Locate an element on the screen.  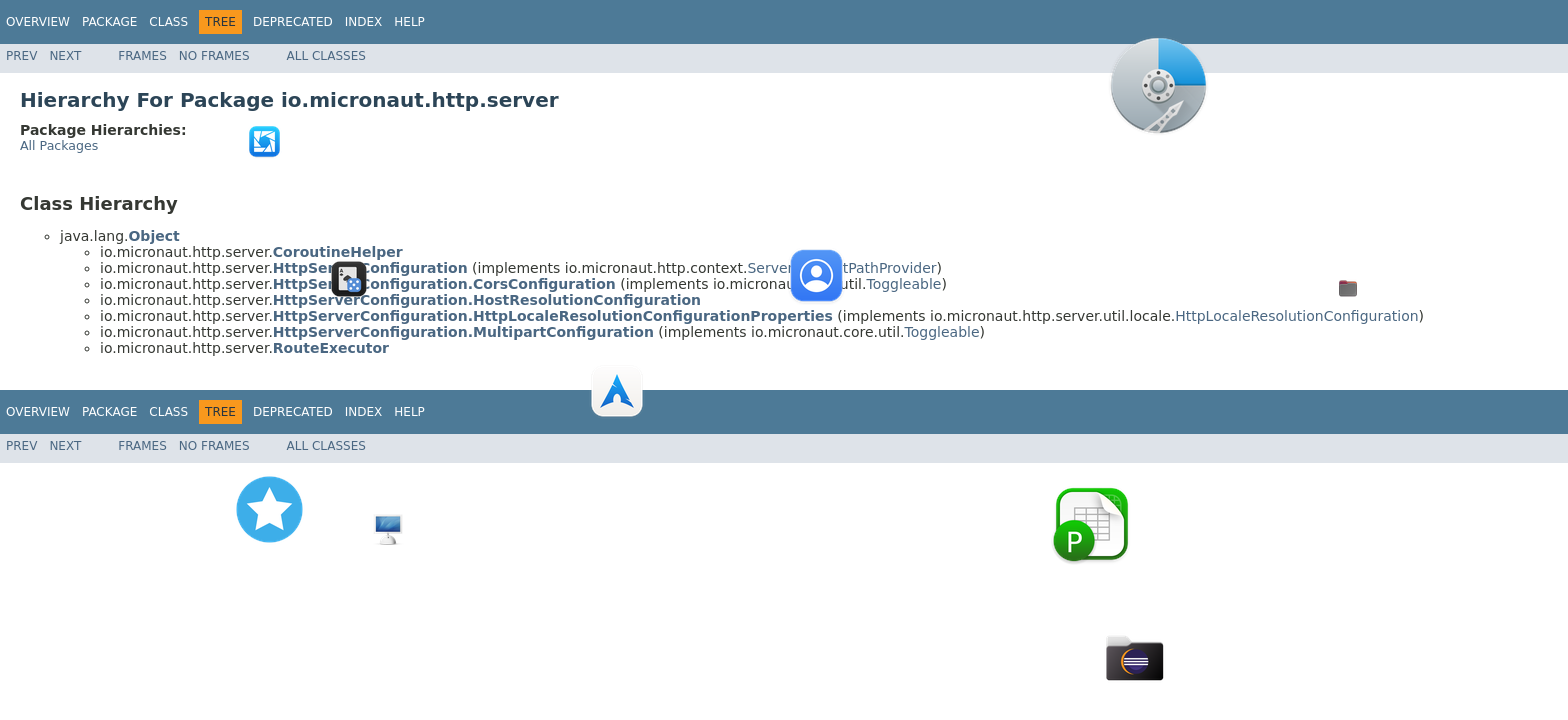
manage contact list settings is located at coordinates (816, 276).